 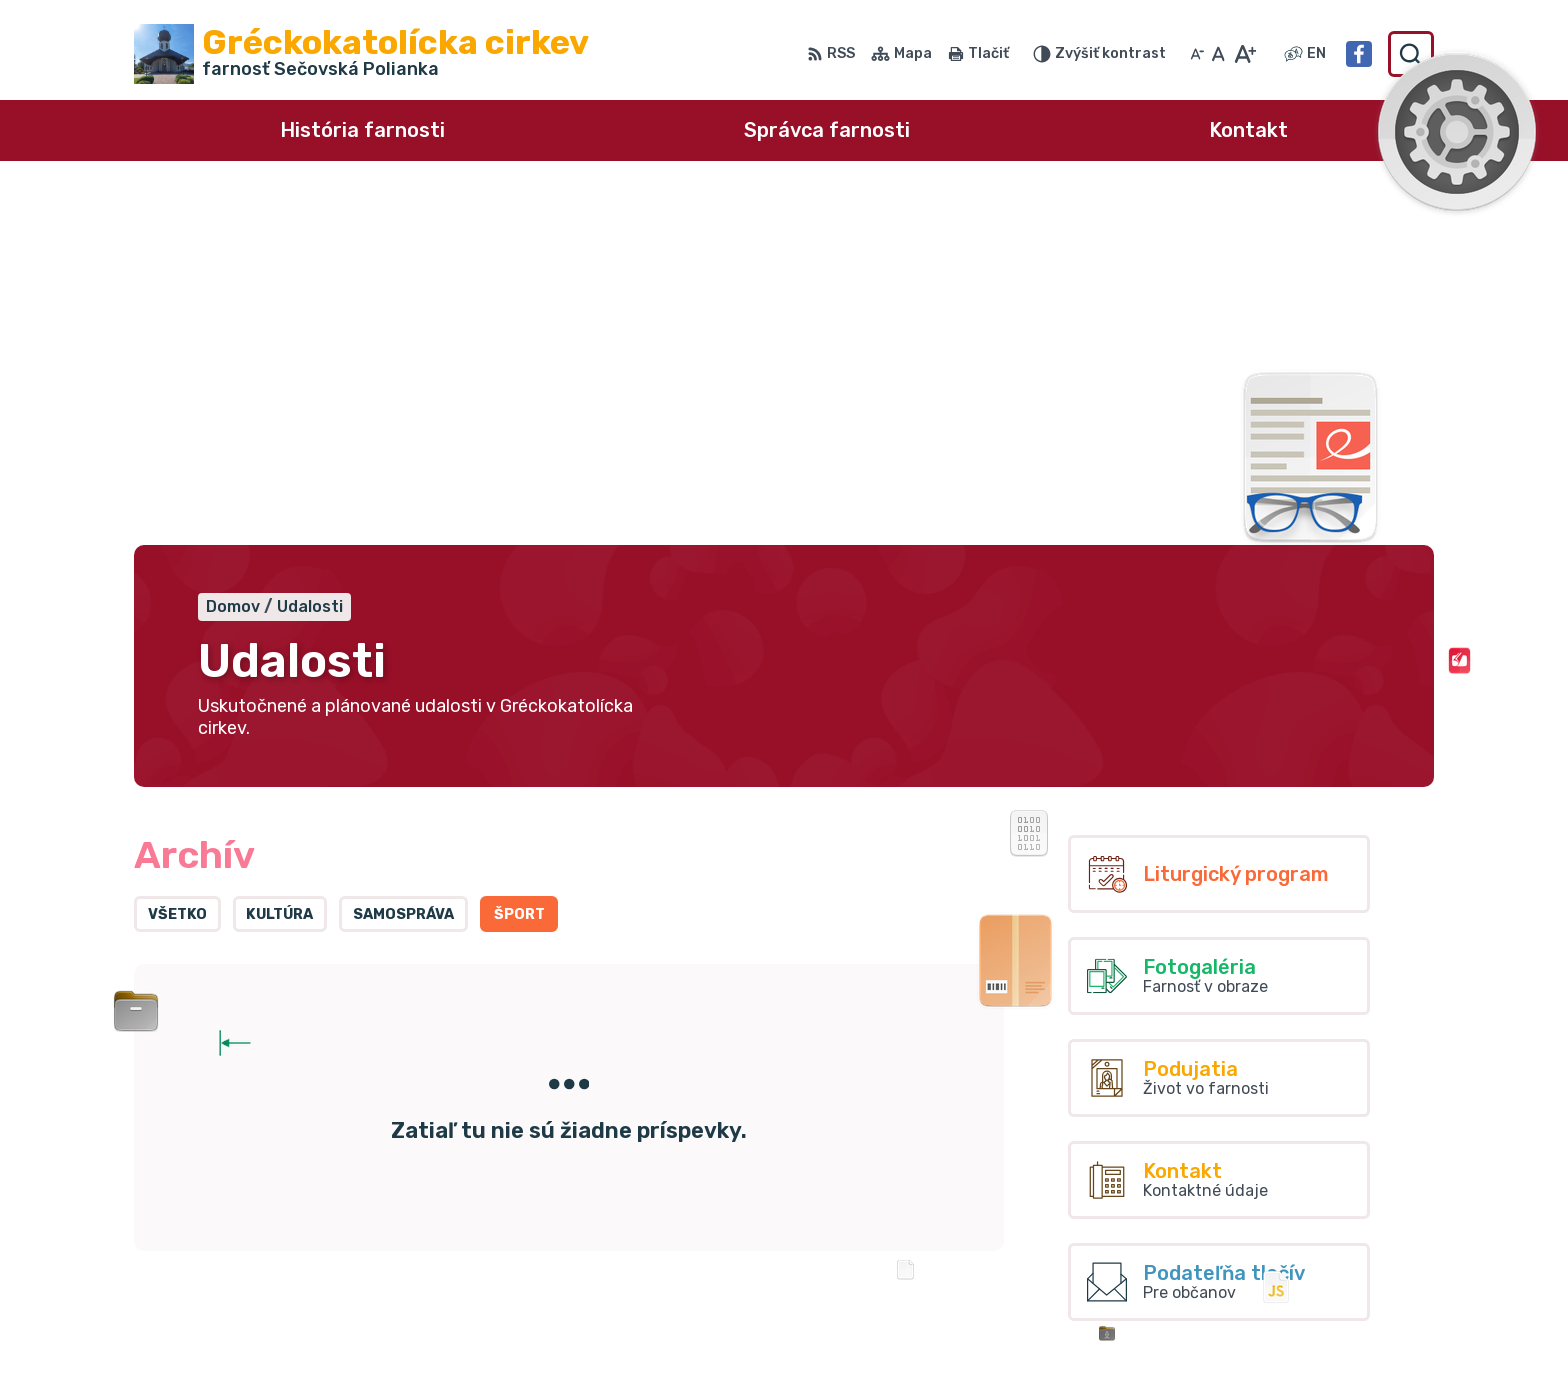 What do you see at coordinates (235, 1043) in the screenshot?
I see `go to the first item in a list or sequence` at bounding box center [235, 1043].